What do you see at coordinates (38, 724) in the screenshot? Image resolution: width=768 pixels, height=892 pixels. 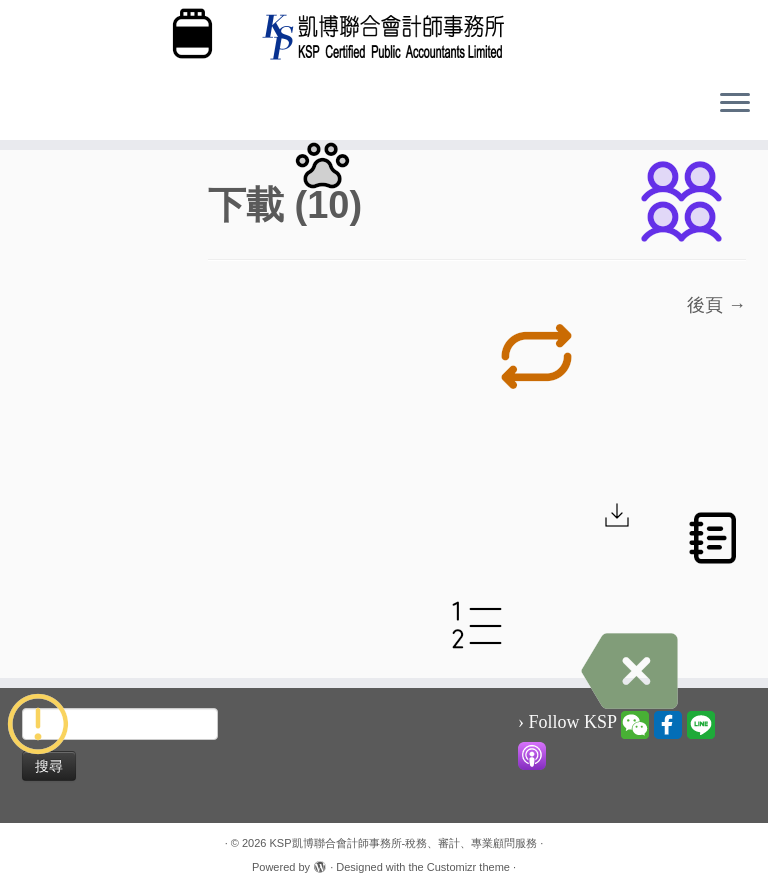 I see `indicates a warning or caution state` at bounding box center [38, 724].